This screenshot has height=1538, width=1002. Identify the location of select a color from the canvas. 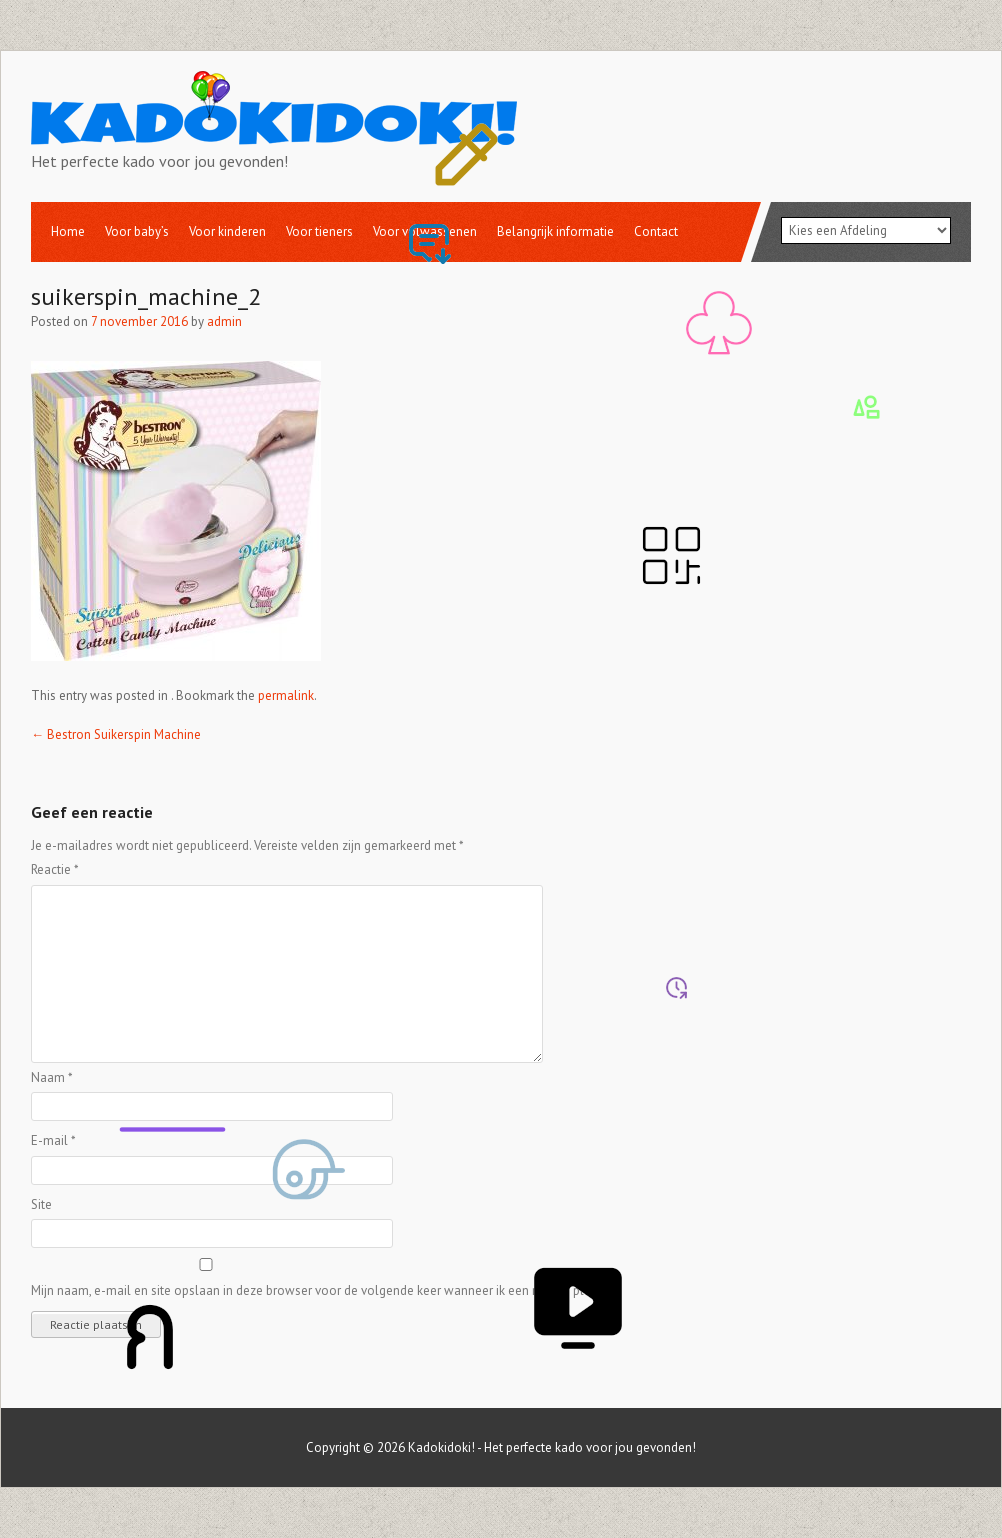
(466, 154).